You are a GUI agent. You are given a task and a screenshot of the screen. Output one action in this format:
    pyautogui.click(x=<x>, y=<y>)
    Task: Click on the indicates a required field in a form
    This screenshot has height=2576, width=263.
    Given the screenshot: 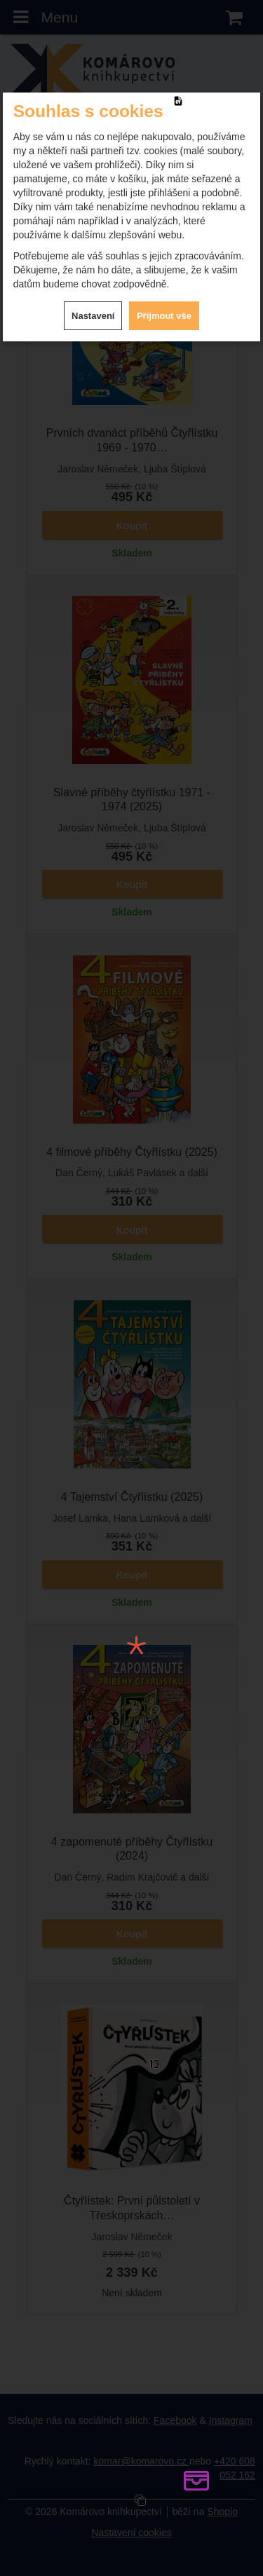 What is the action you would take?
    pyautogui.click(x=136, y=1645)
    